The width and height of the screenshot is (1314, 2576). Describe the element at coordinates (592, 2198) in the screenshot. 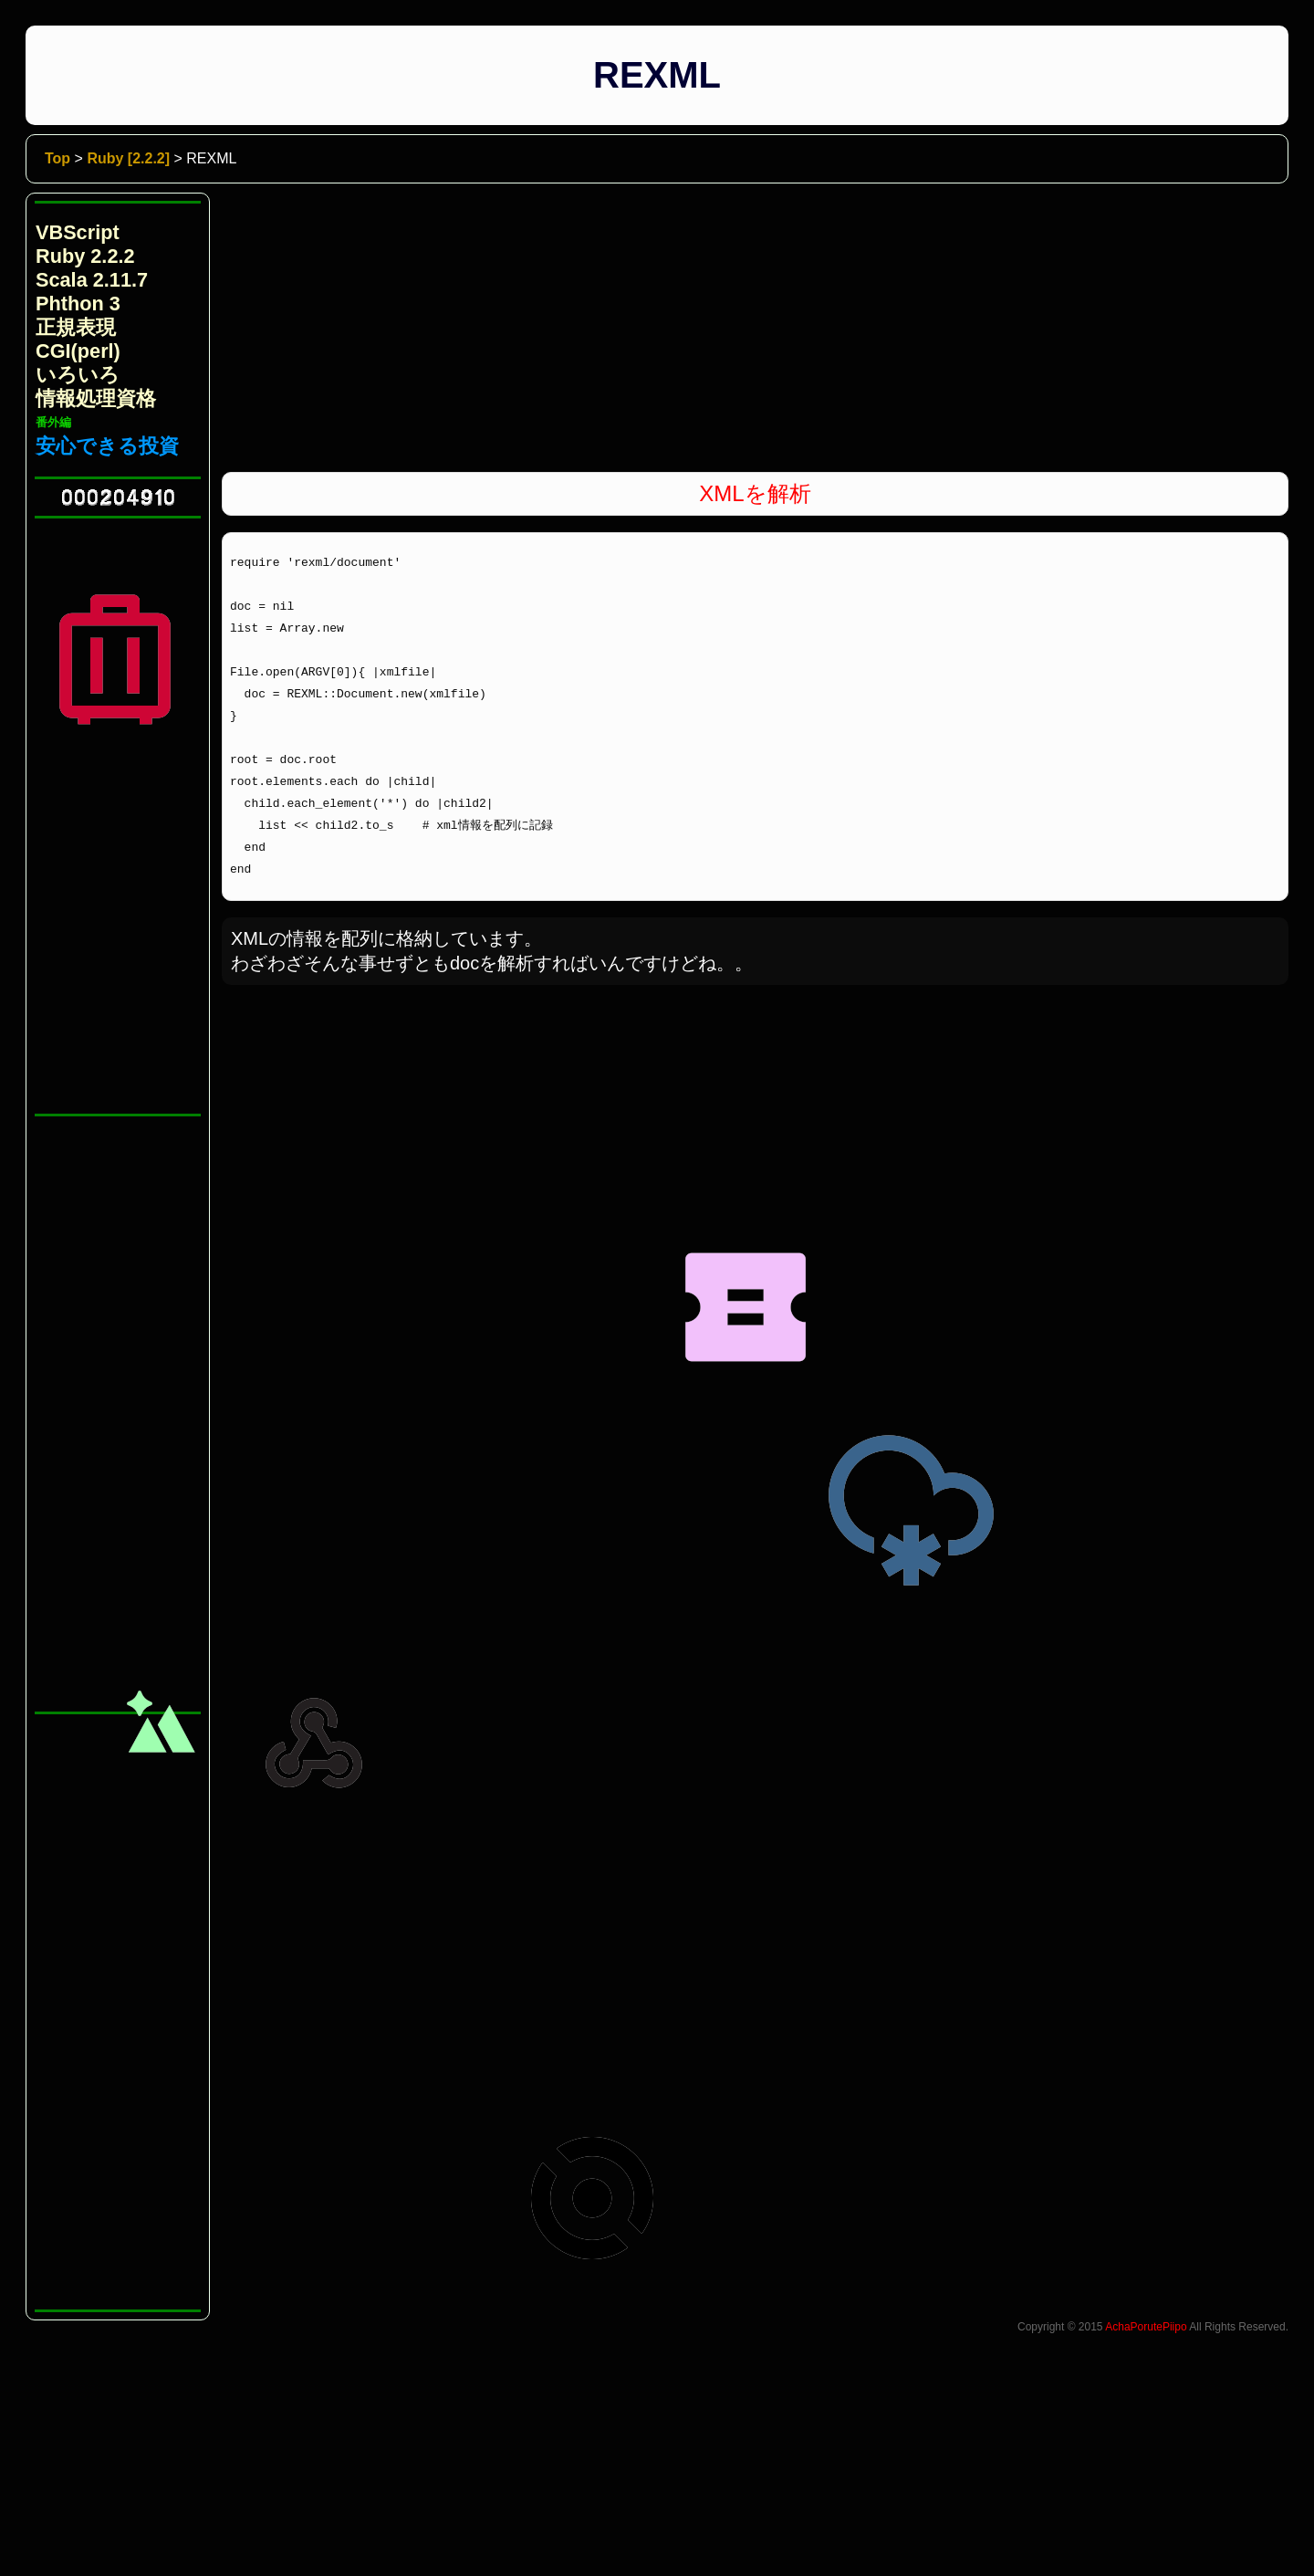

I see `open void linux application` at that location.